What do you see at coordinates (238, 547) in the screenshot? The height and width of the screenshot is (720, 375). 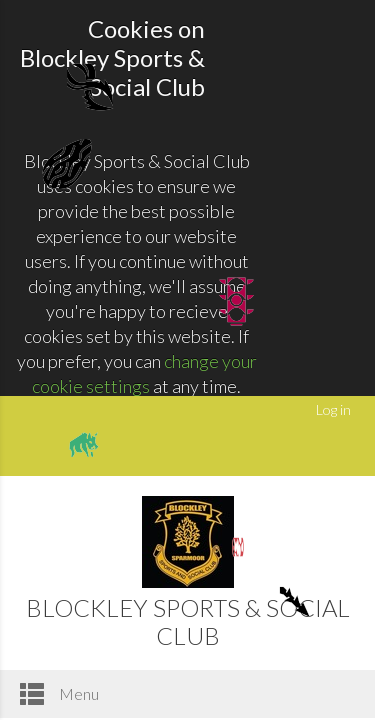 I see `select mucous pillar creature or obstacle in game` at bounding box center [238, 547].